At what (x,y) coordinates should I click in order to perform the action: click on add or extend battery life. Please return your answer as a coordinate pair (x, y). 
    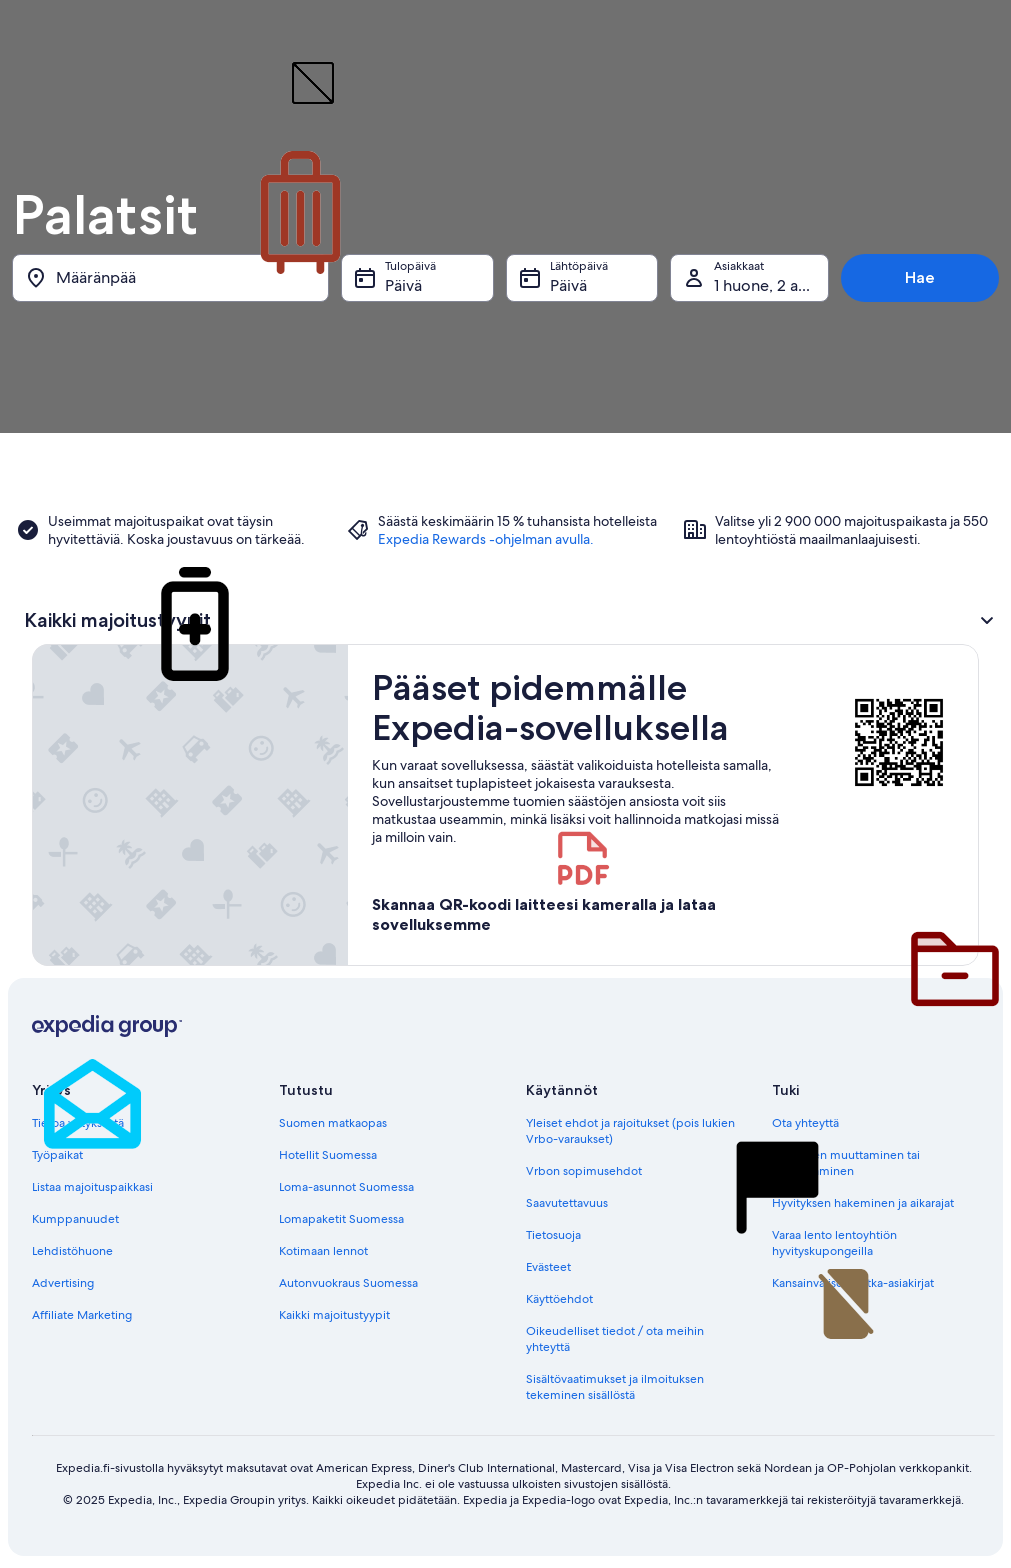
    Looking at the image, I should click on (195, 624).